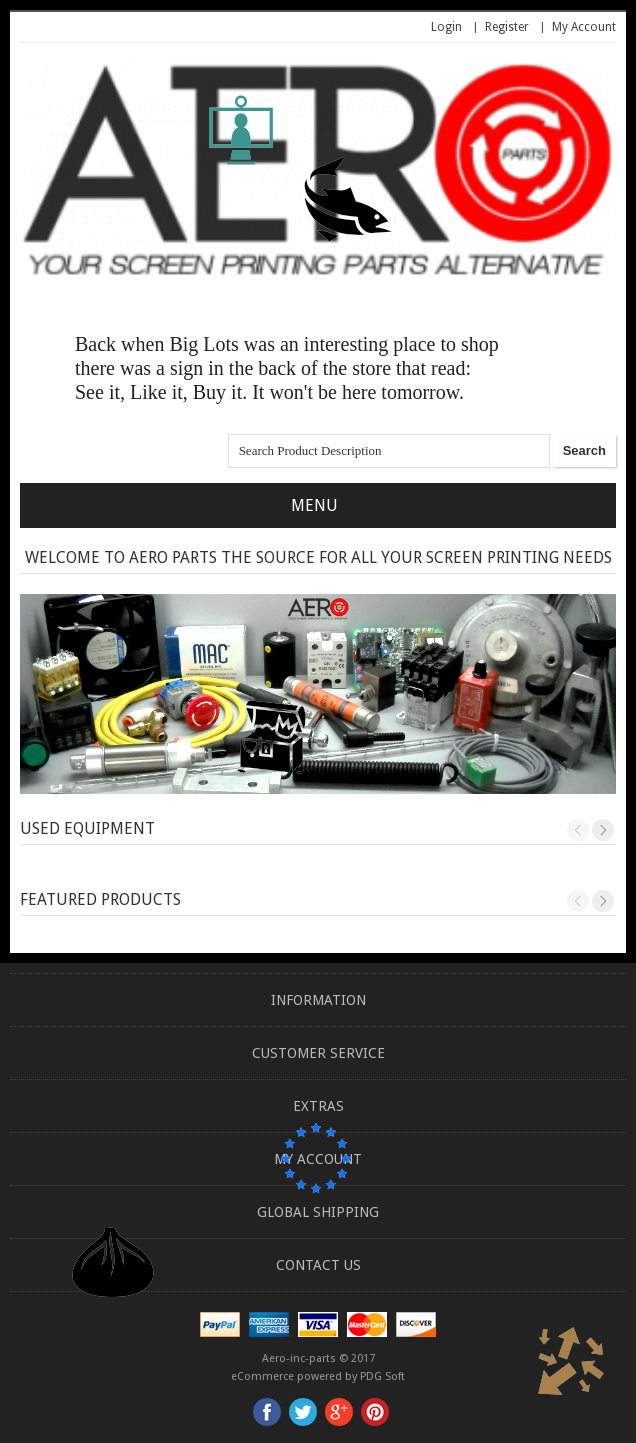 Image resolution: width=636 pixels, height=1443 pixels. I want to click on select salmon as an ingredient, so click(348, 199).